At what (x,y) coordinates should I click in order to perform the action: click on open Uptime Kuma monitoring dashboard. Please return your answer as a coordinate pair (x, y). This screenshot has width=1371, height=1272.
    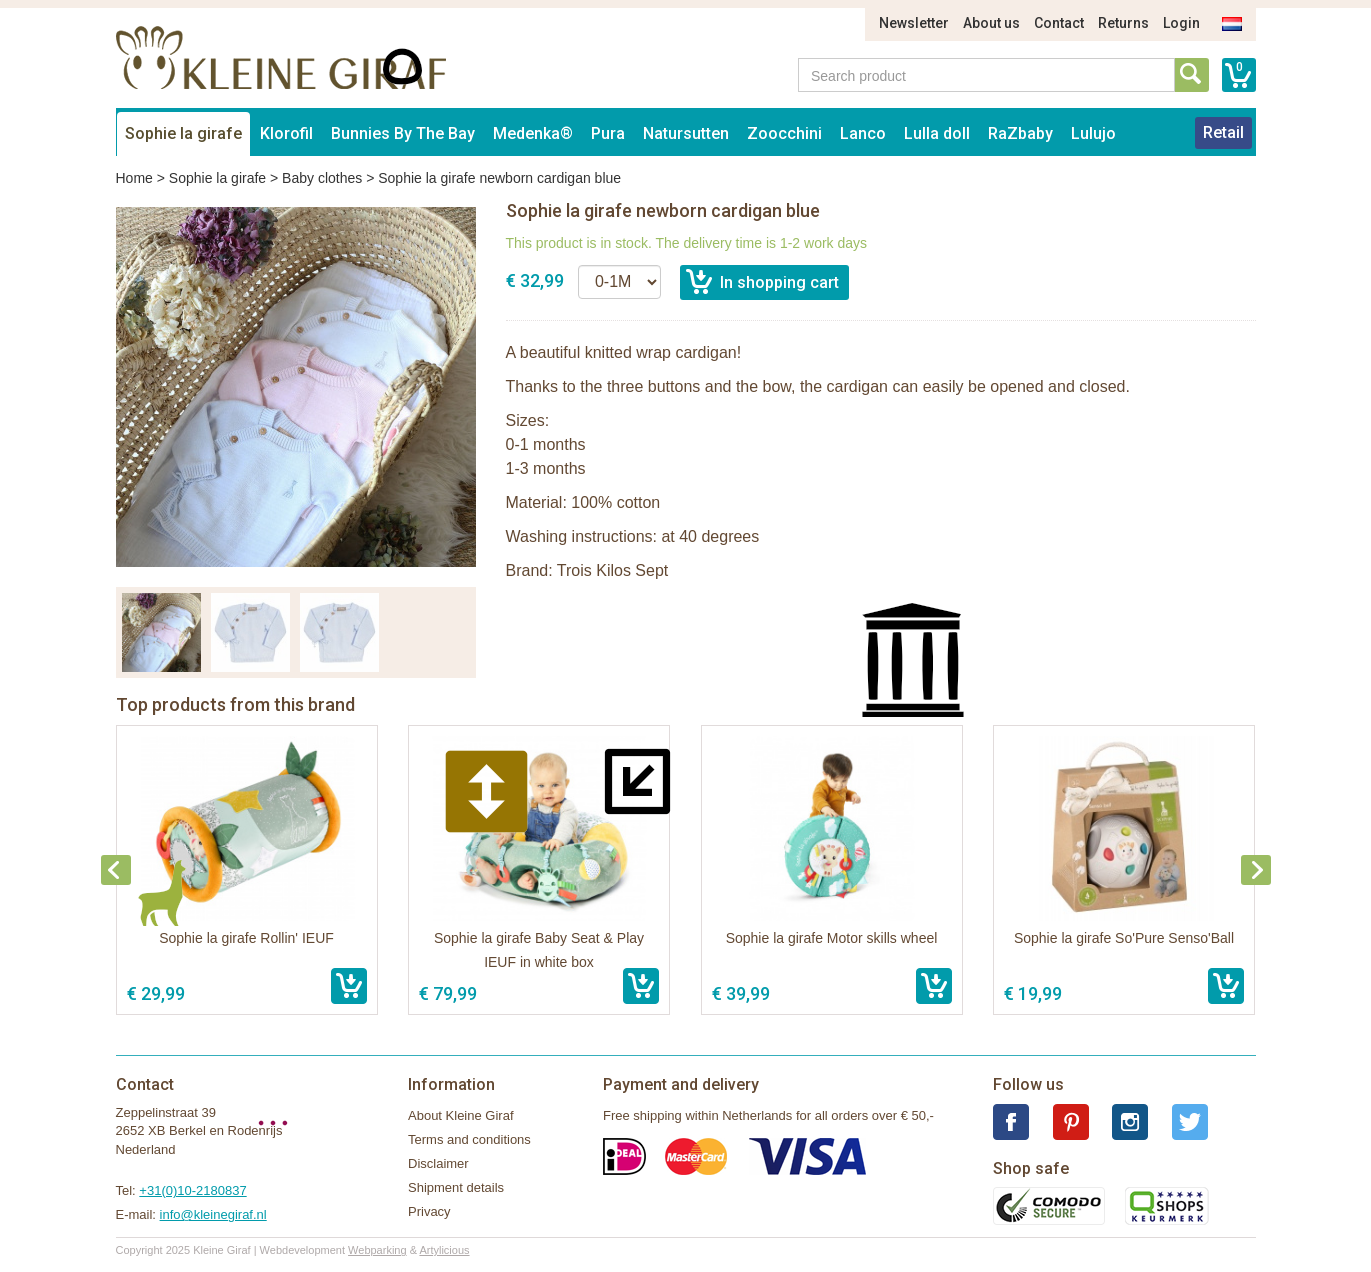
    Looking at the image, I should click on (402, 66).